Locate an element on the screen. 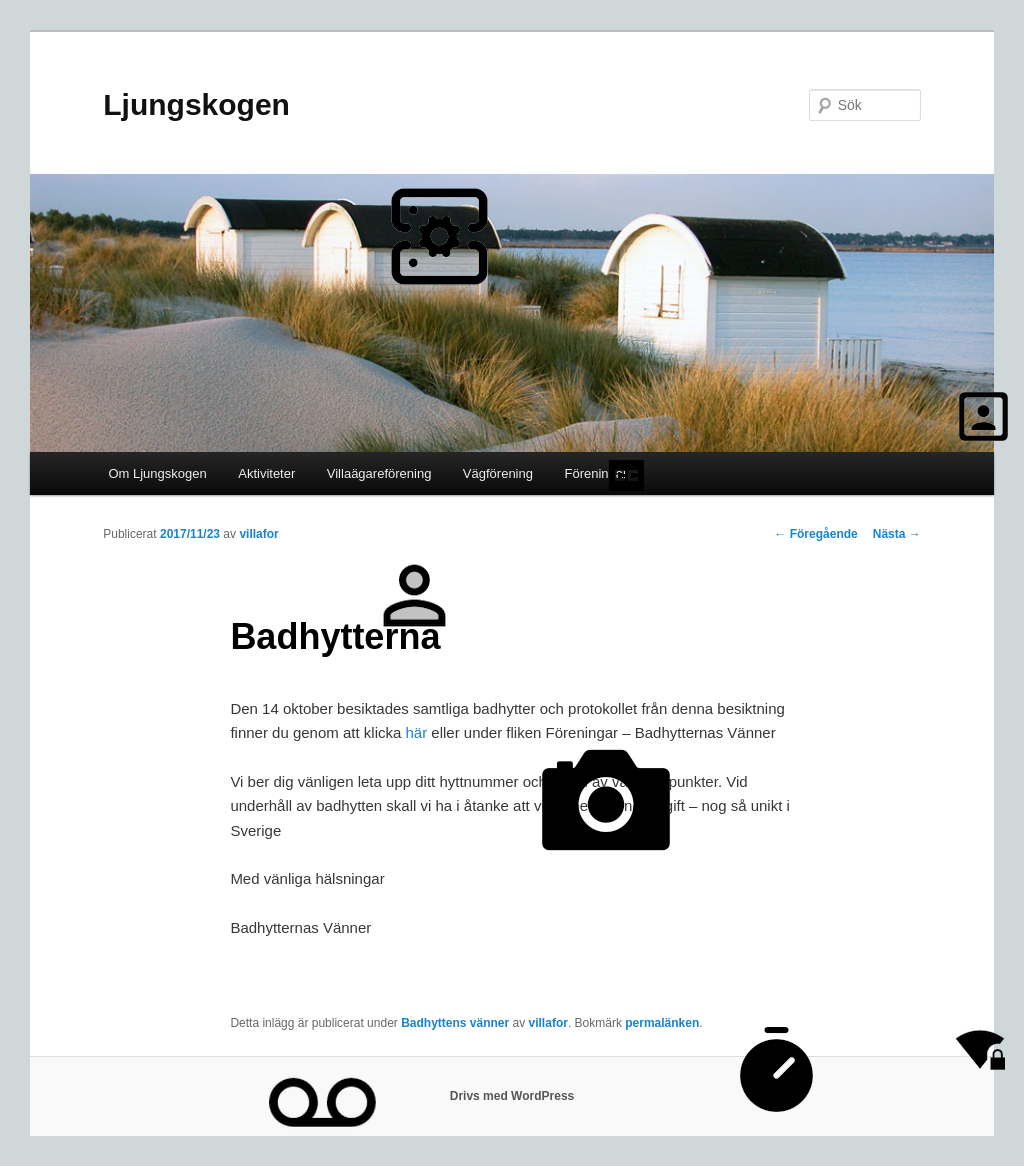 This screenshot has width=1024, height=1166. access server configuration settings is located at coordinates (439, 236).